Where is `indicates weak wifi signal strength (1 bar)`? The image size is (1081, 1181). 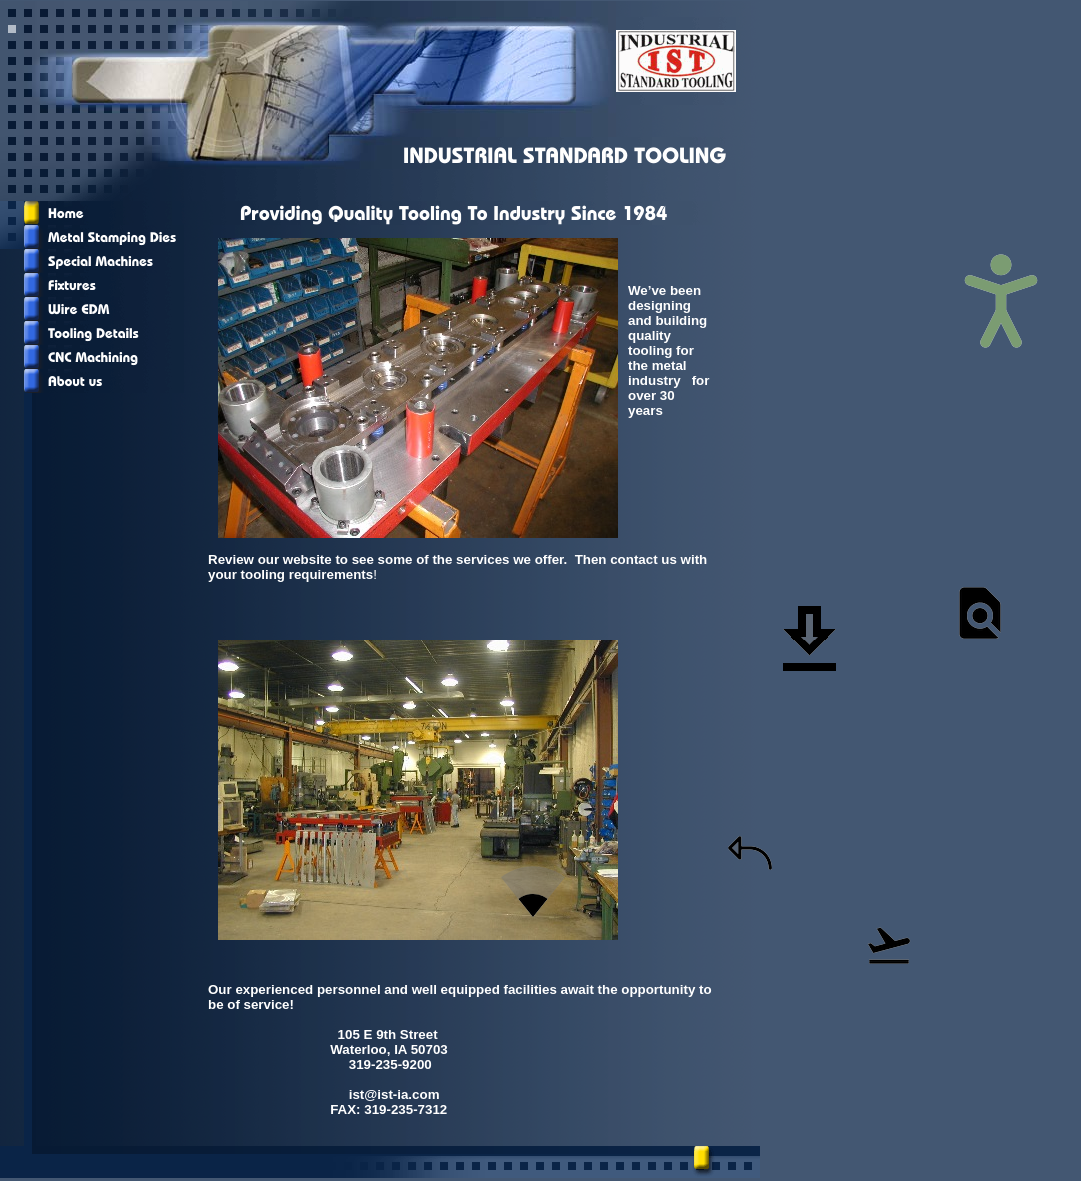
indicates weak wifi signal strength (1 bar) is located at coordinates (533, 891).